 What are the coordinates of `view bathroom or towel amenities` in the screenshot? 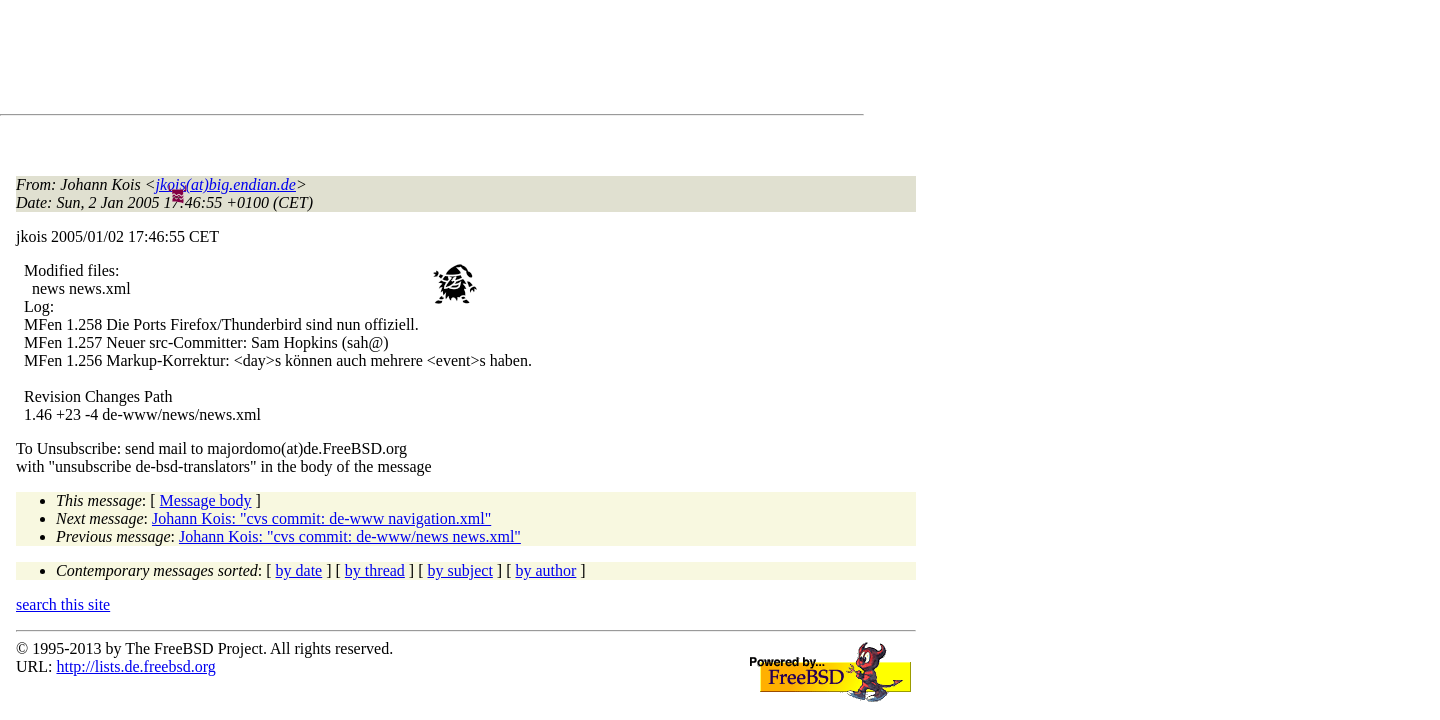 It's located at (177, 193).